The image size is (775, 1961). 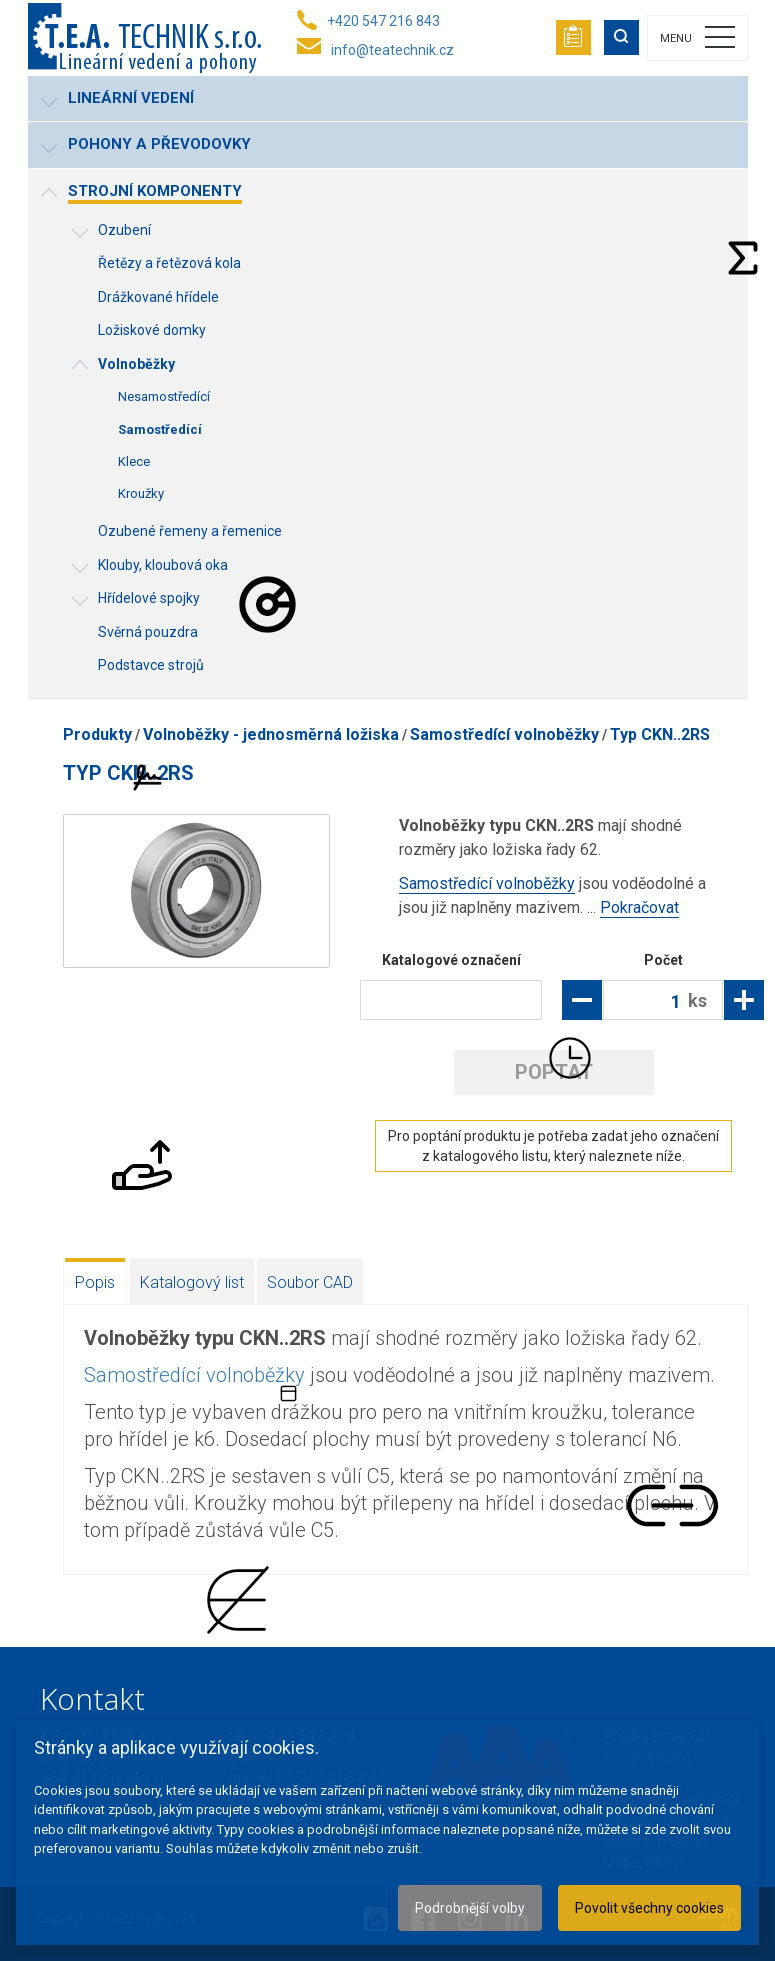 What do you see at coordinates (238, 1600) in the screenshot?
I see `indicates item is not part of a set or group` at bounding box center [238, 1600].